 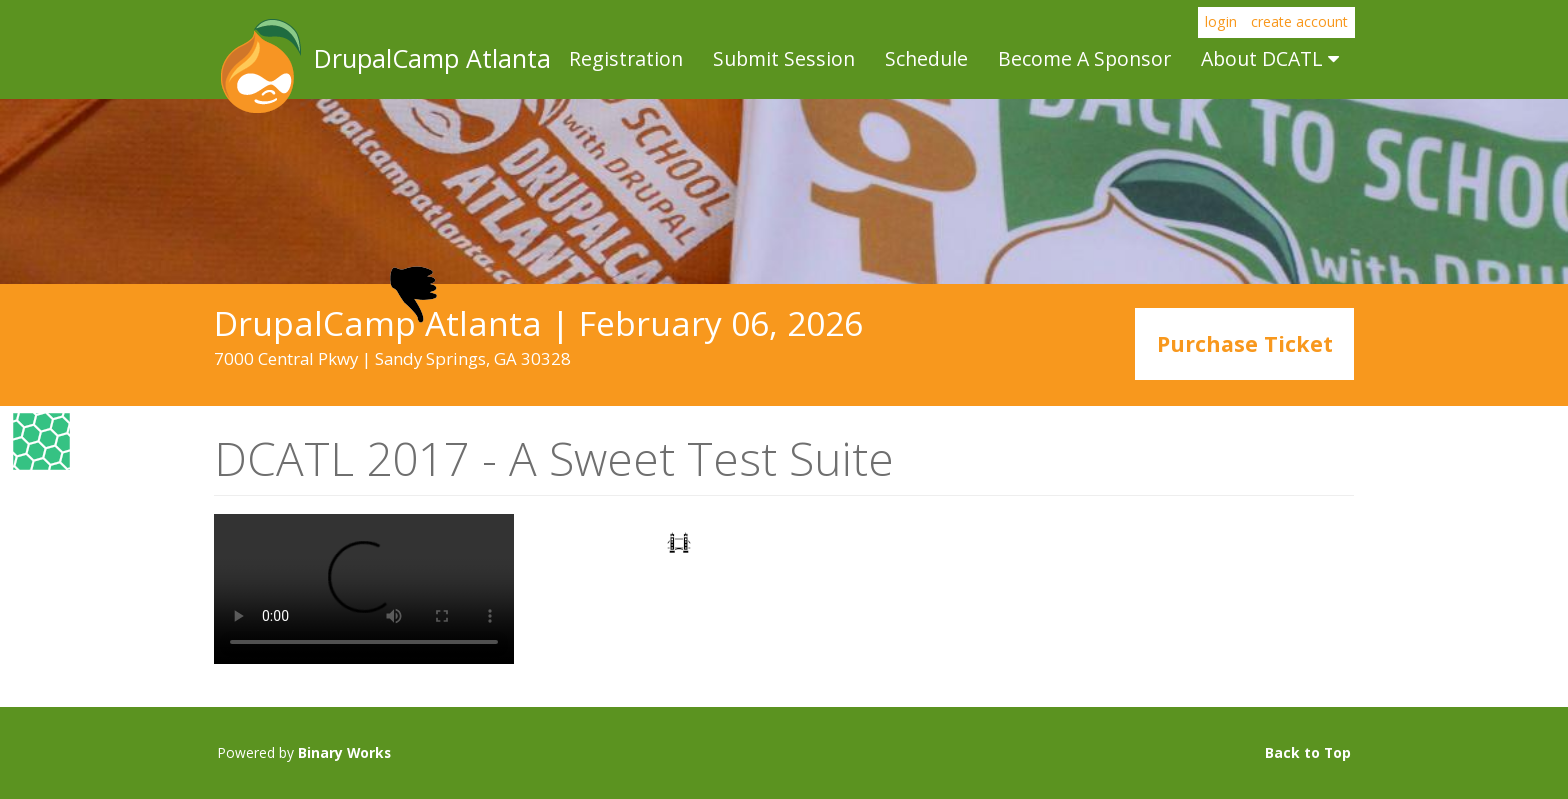 What do you see at coordinates (679, 542) in the screenshot?
I see `view London landmarks or attractions` at bounding box center [679, 542].